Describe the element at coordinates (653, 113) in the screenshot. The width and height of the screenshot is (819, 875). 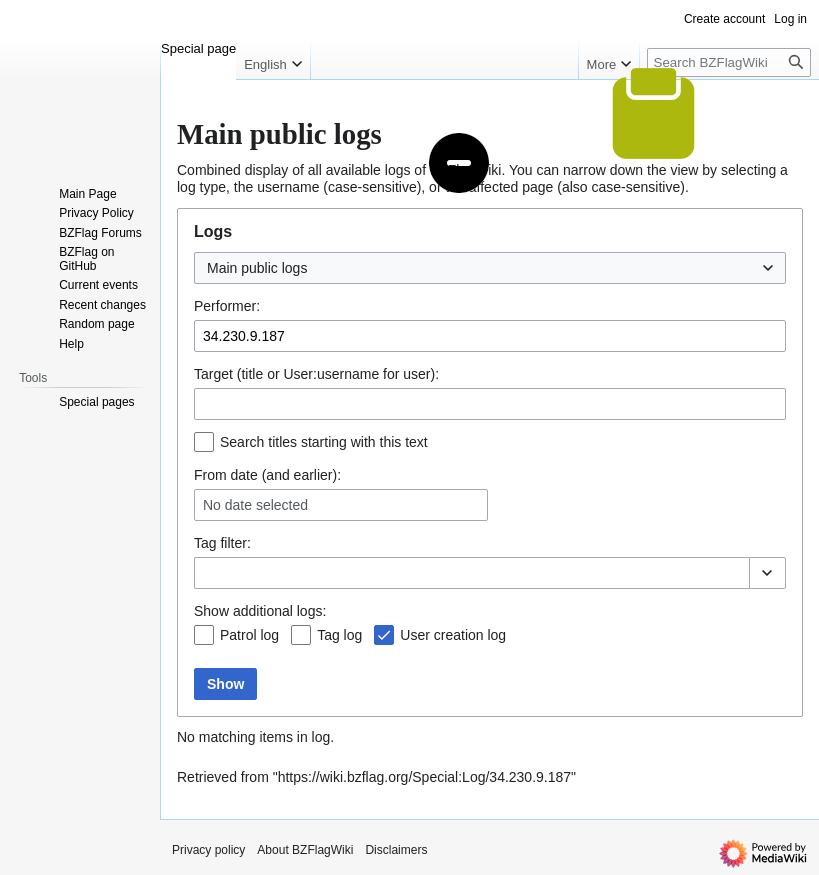
I see `copy to clipboard` at that location.